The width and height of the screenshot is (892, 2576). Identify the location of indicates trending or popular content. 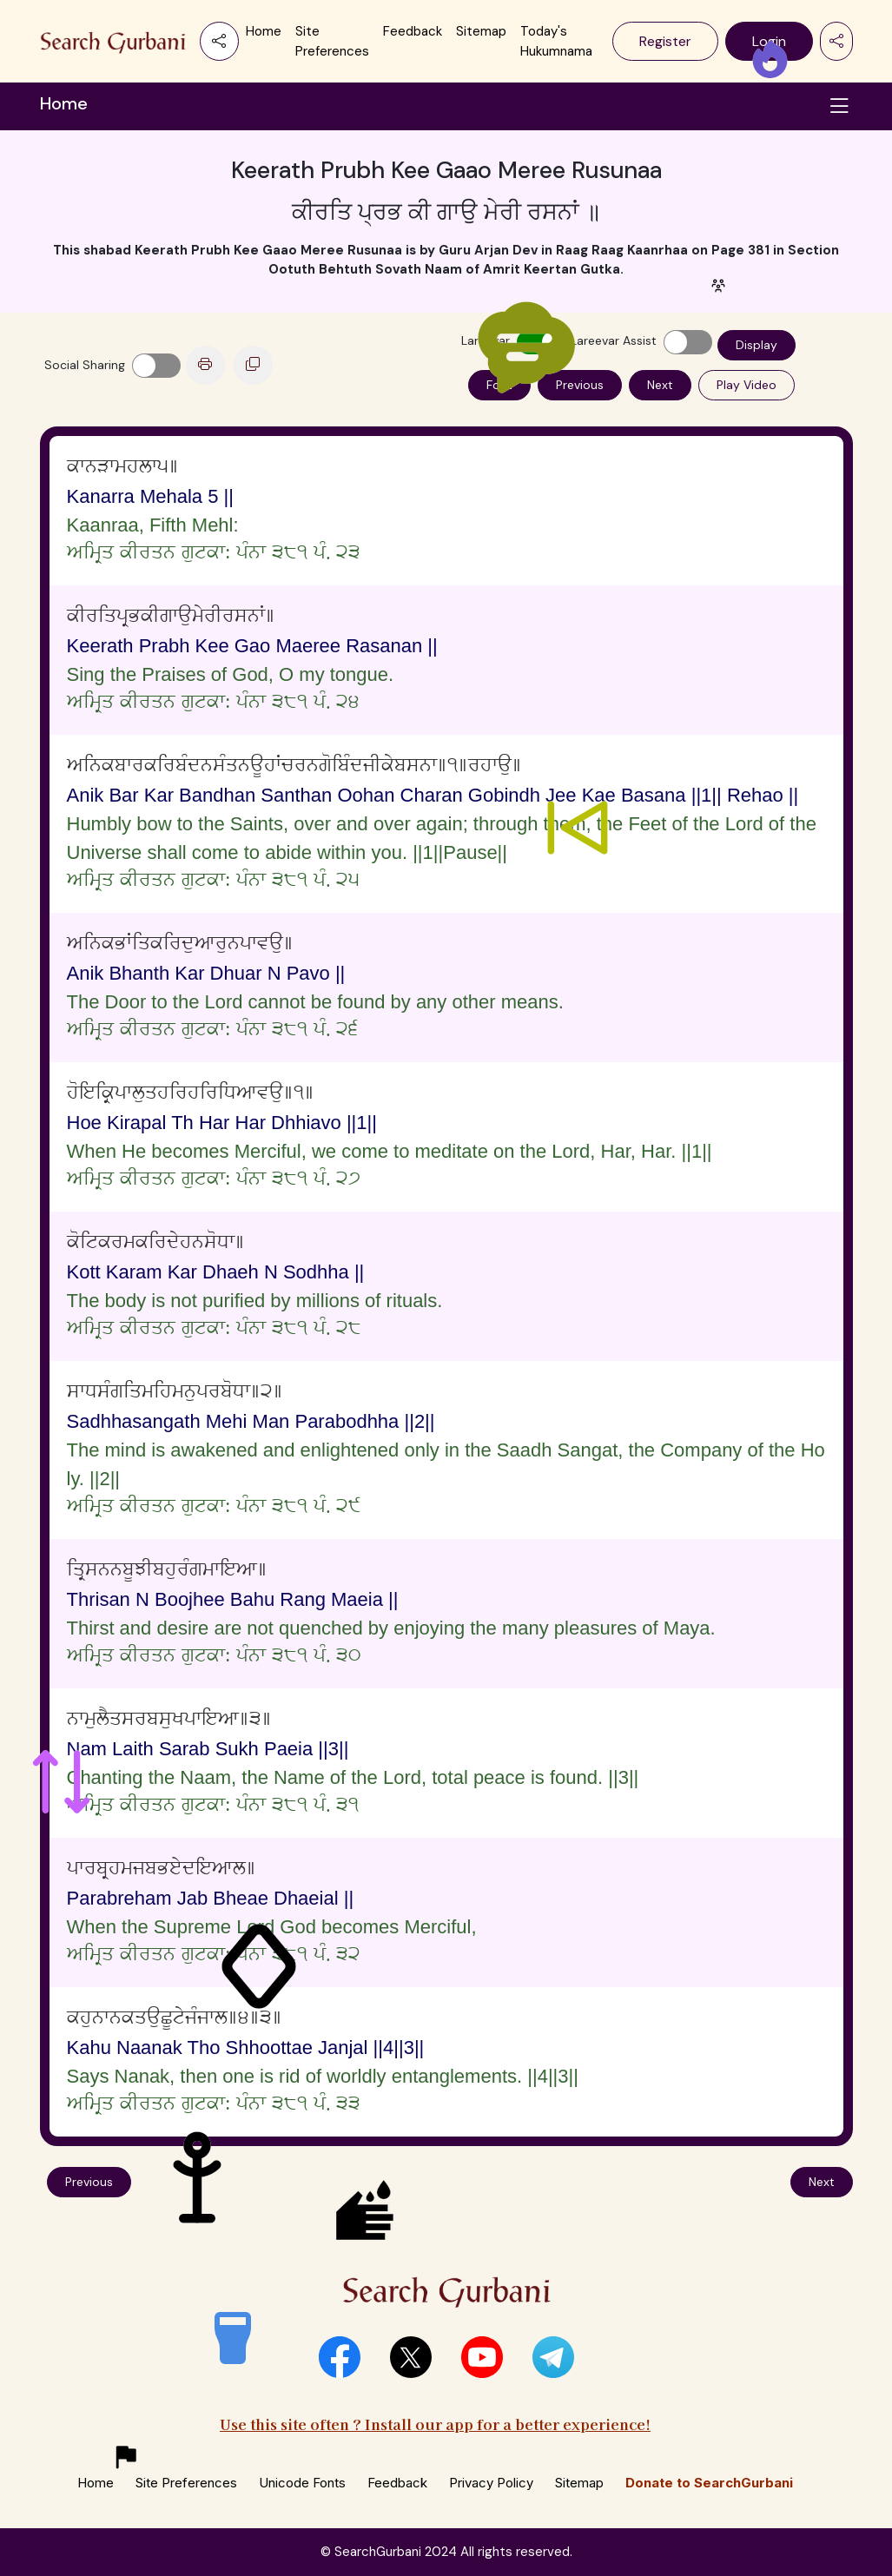
(770, 59).